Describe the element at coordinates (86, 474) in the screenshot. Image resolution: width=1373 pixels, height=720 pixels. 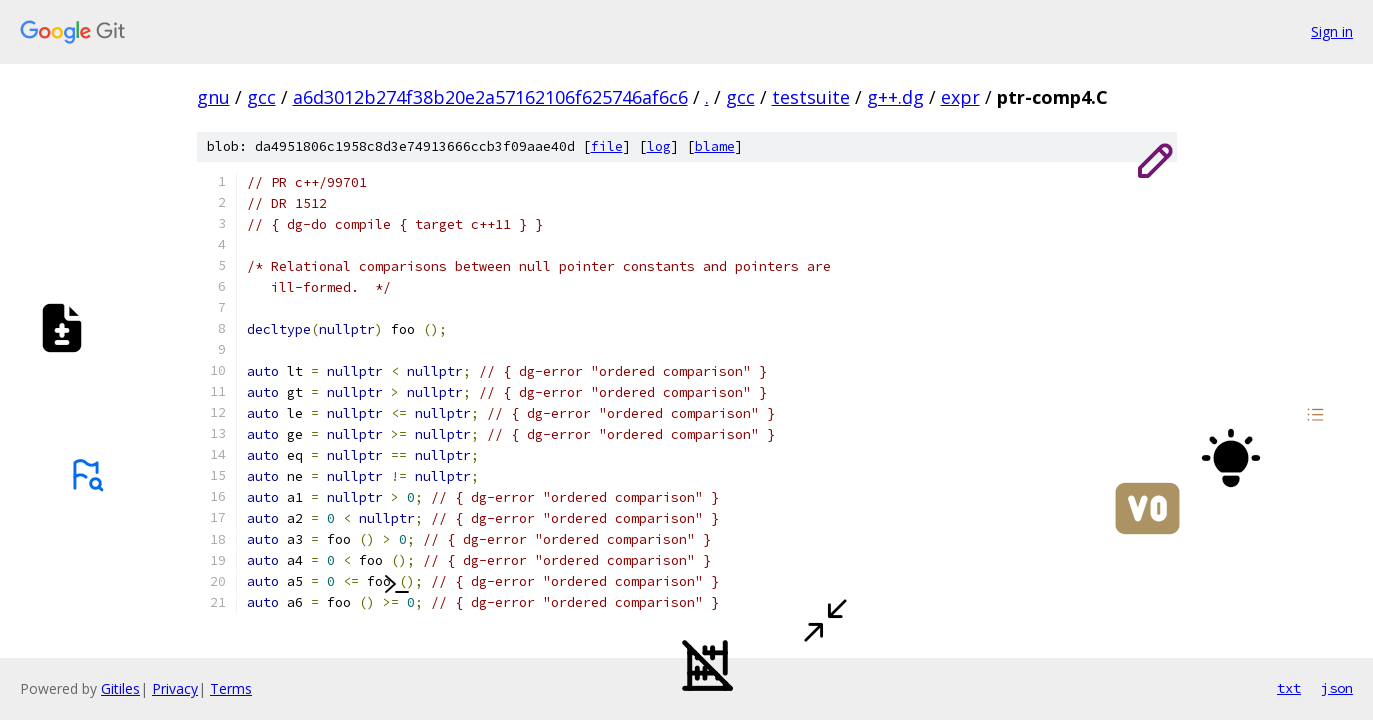
I see `search flagged items` at that location.